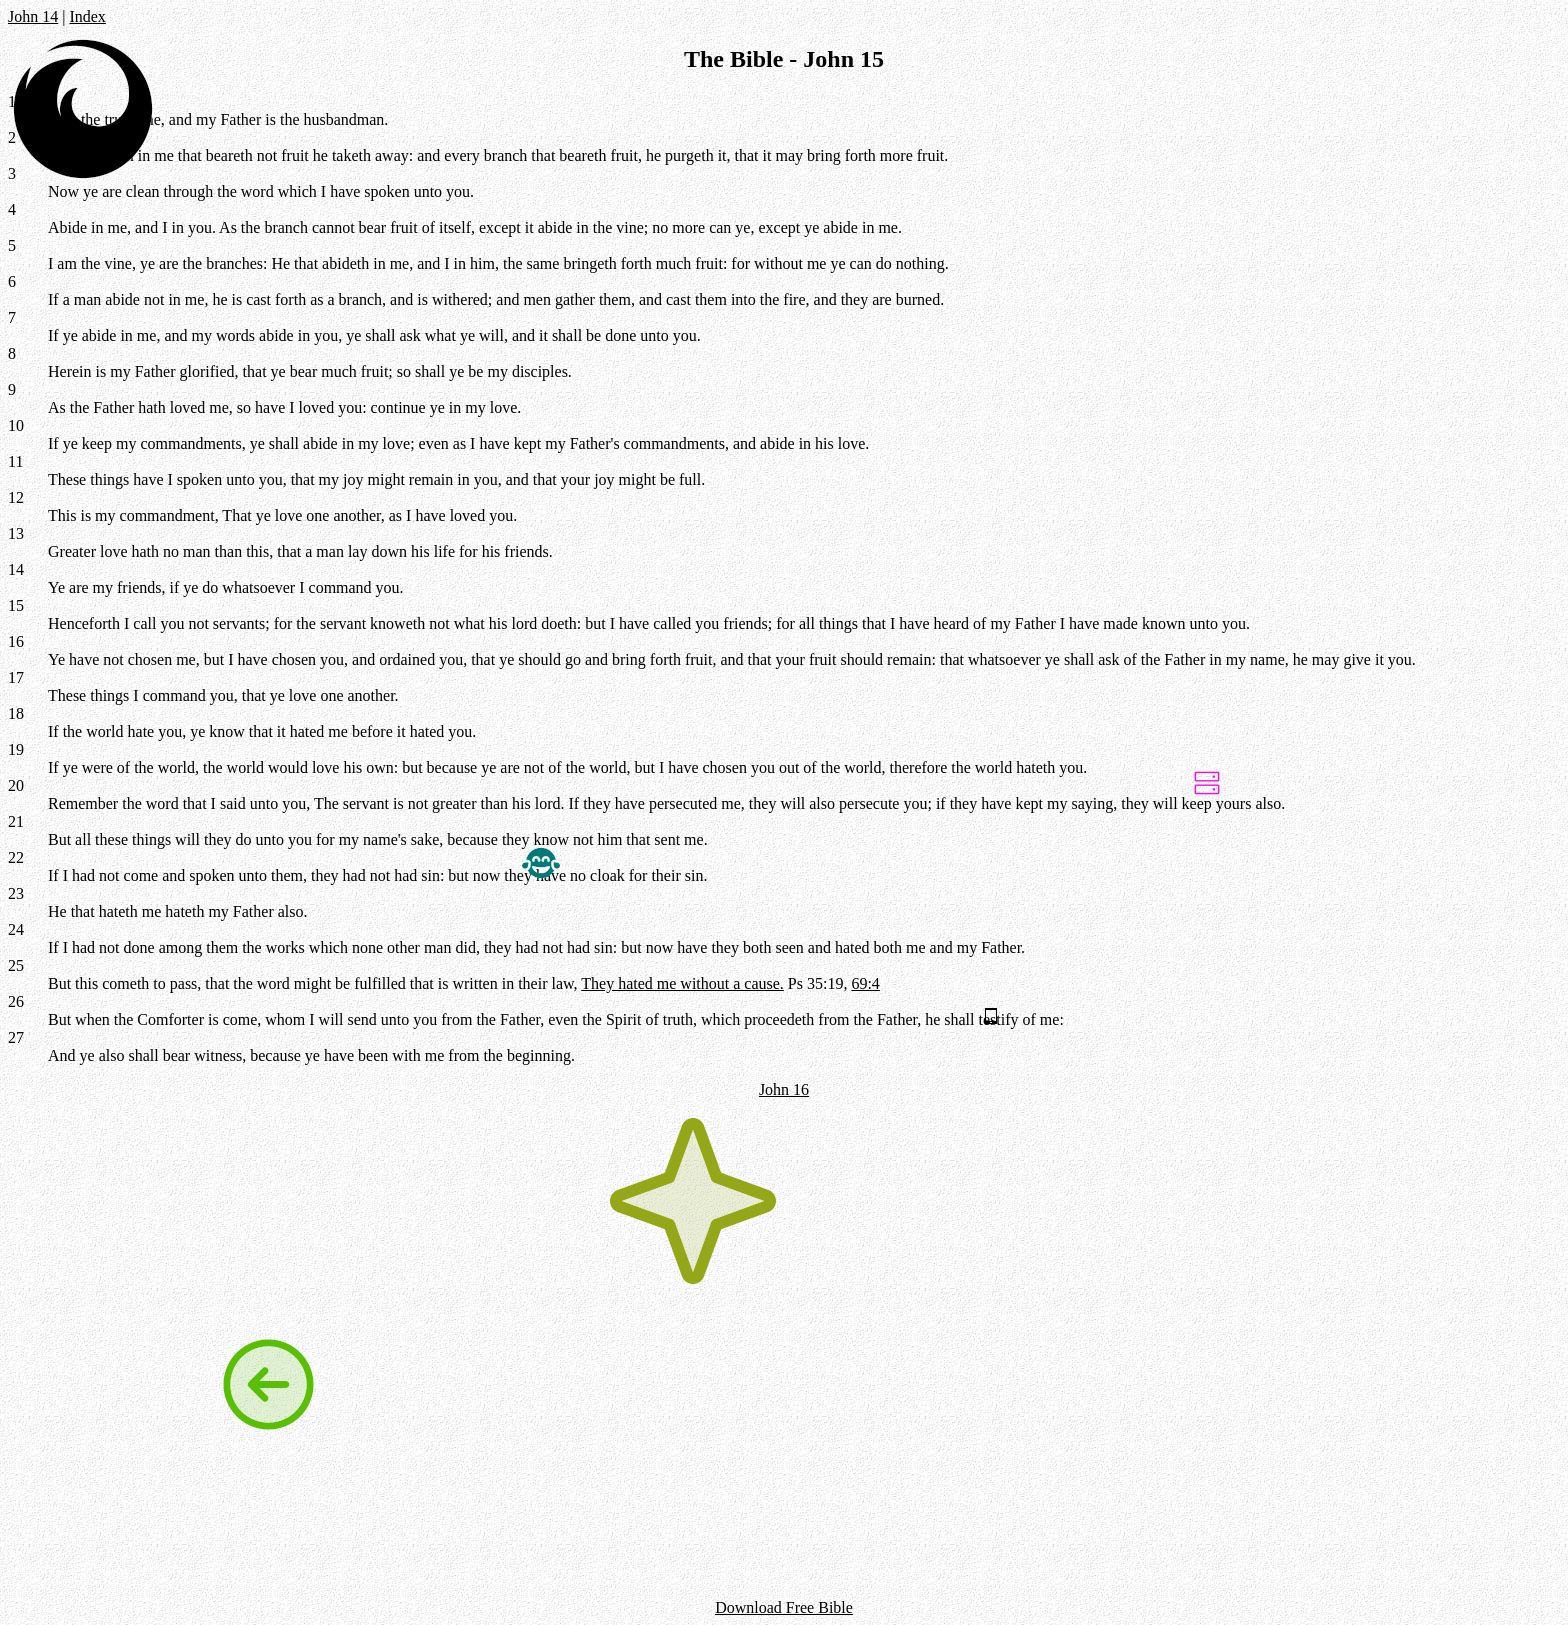 This screenshot has height=1625, width=1568. What do you see at coordinates (991, 1016) in the screenshot?
I see `switch to tablet view or layout` at bounding box center [991, 1016].